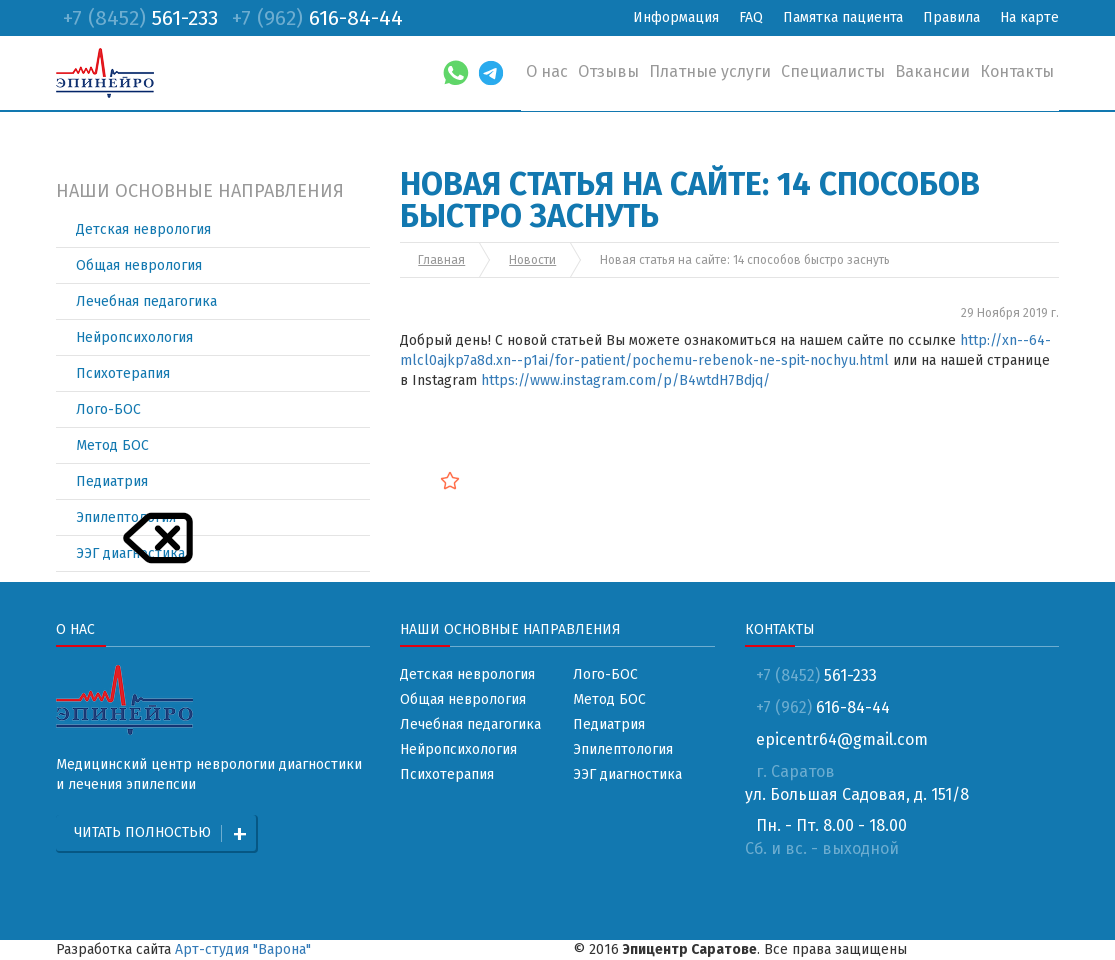 The image size is (1115, 960). I want to click on add item to favorites, so click(450, 481).